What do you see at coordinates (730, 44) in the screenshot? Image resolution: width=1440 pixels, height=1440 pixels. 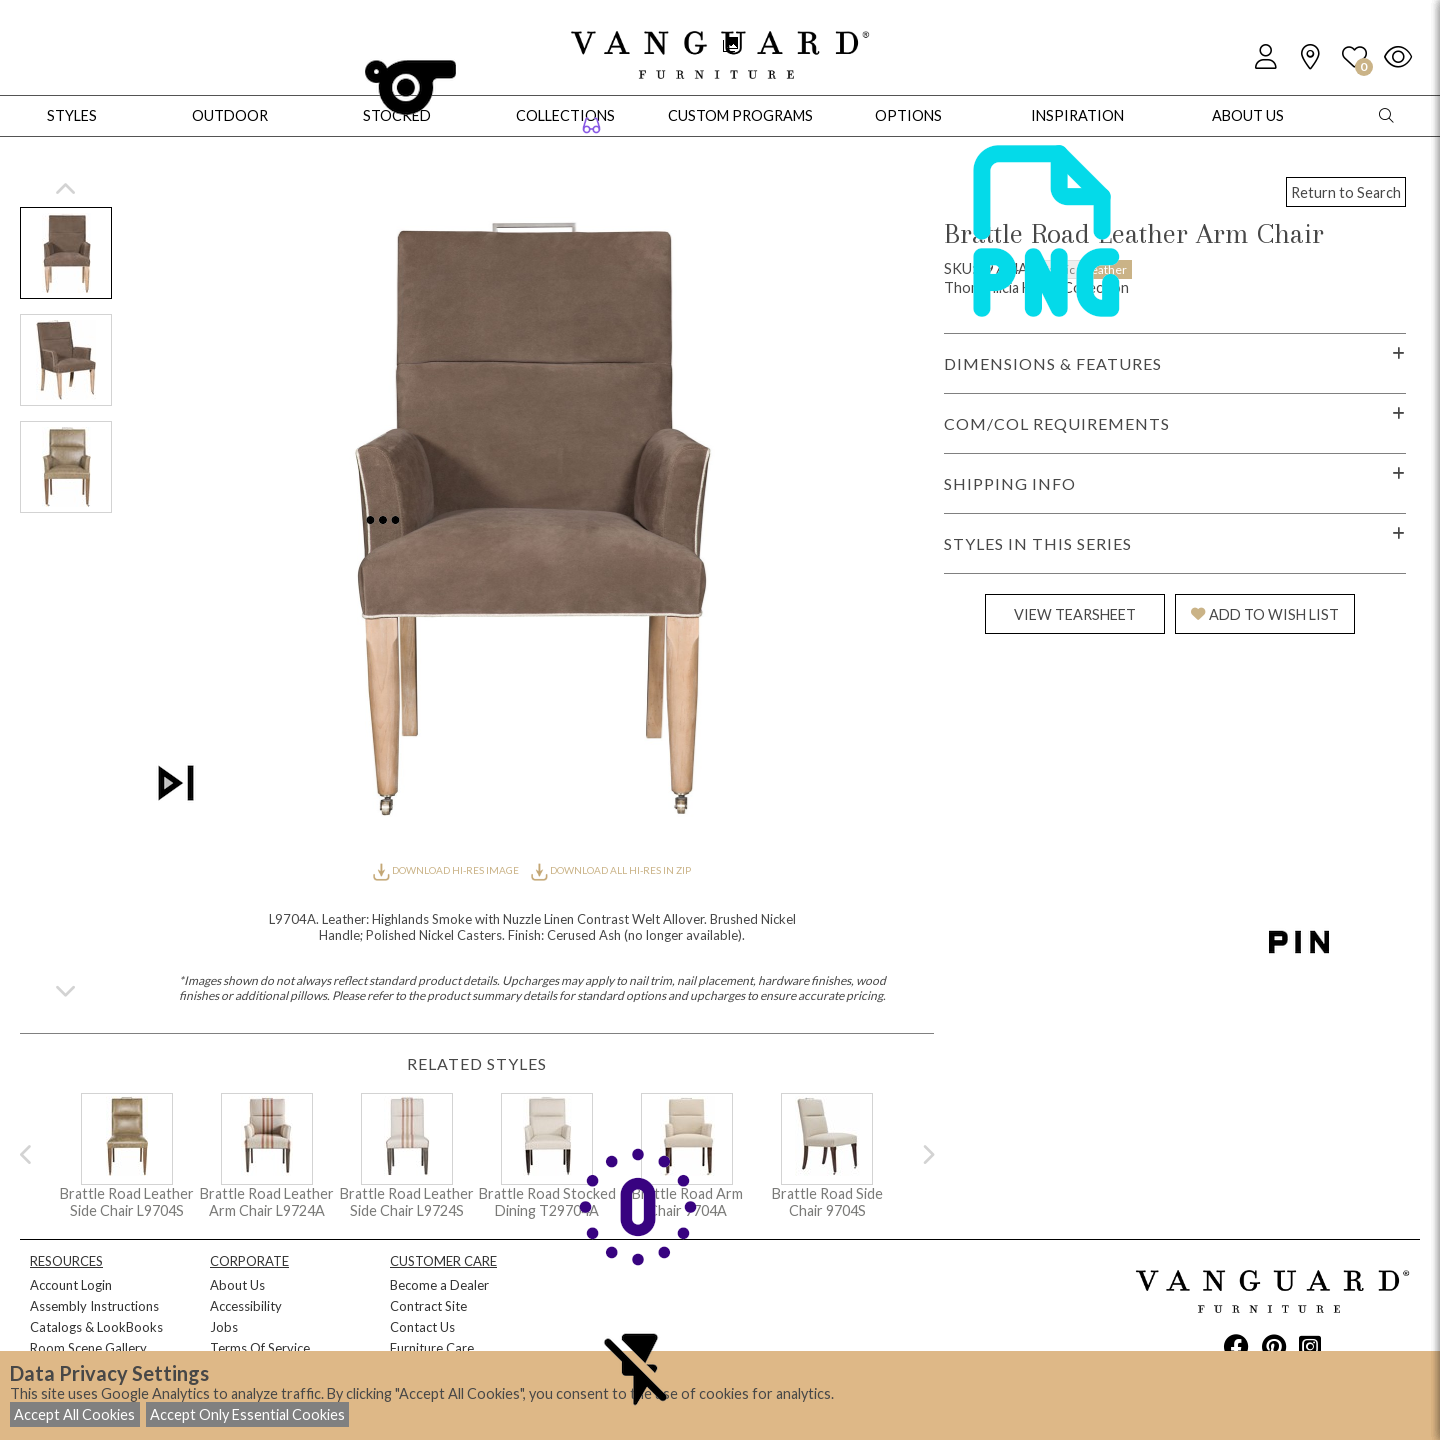 I see `view photo collections or albums` at bounding box center [730, 44].